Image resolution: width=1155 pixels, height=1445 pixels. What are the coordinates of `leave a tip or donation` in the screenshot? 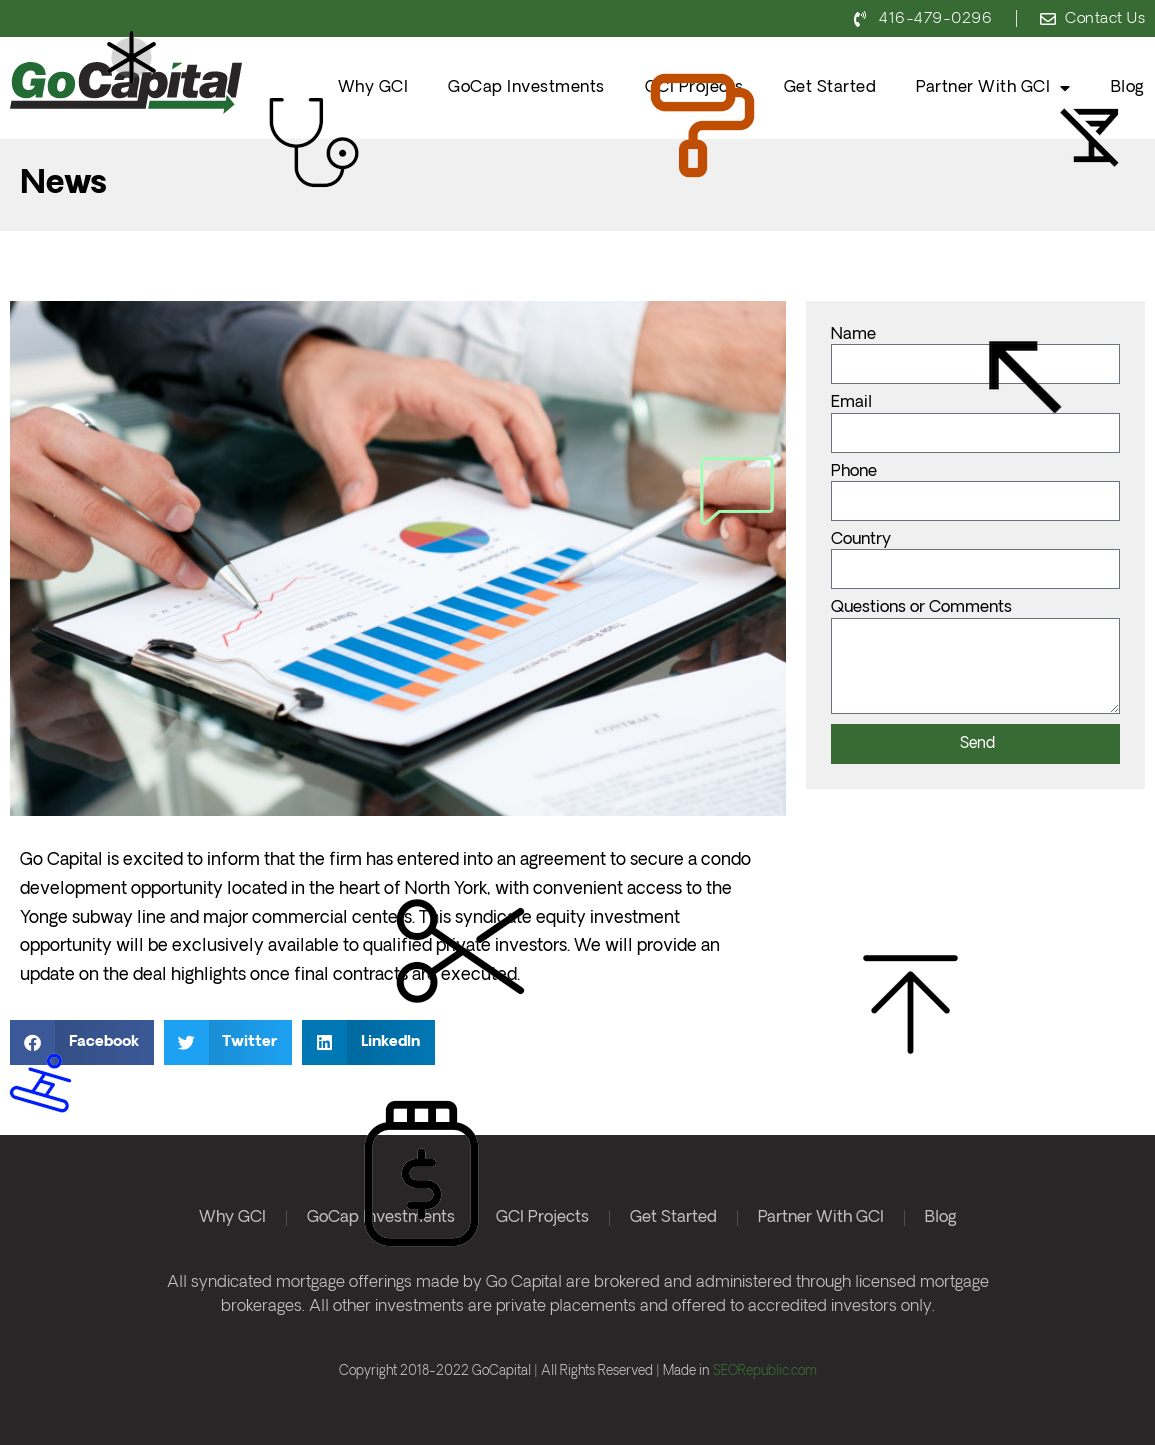 It's located at (421, 1173).